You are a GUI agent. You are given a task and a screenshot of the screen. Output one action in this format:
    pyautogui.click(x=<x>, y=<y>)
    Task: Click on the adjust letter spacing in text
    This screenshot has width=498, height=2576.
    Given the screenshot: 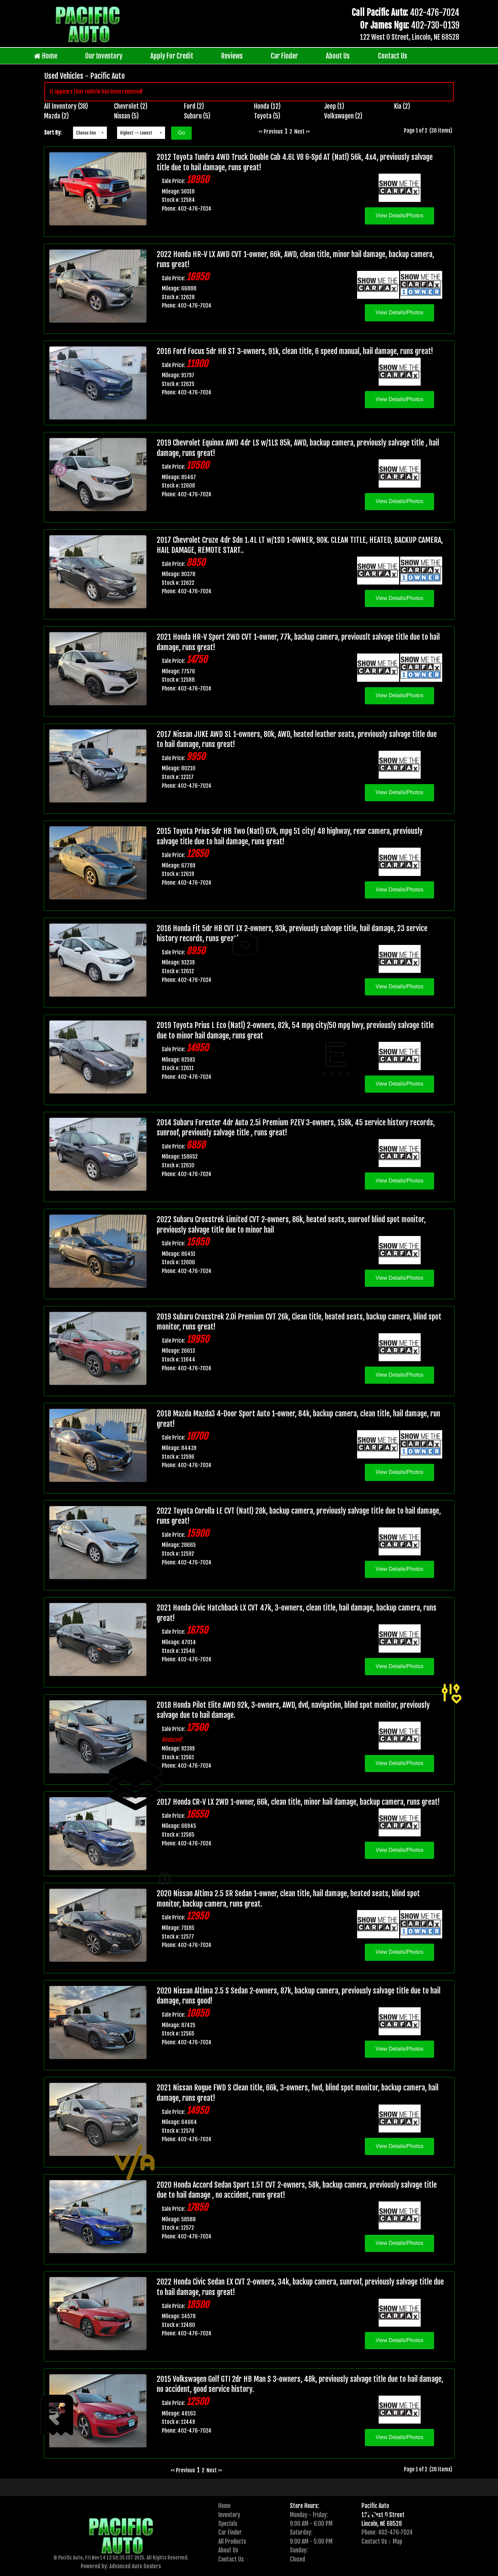 What is the action you would take?
    pyautogui.click(x=135, y=2162)
    